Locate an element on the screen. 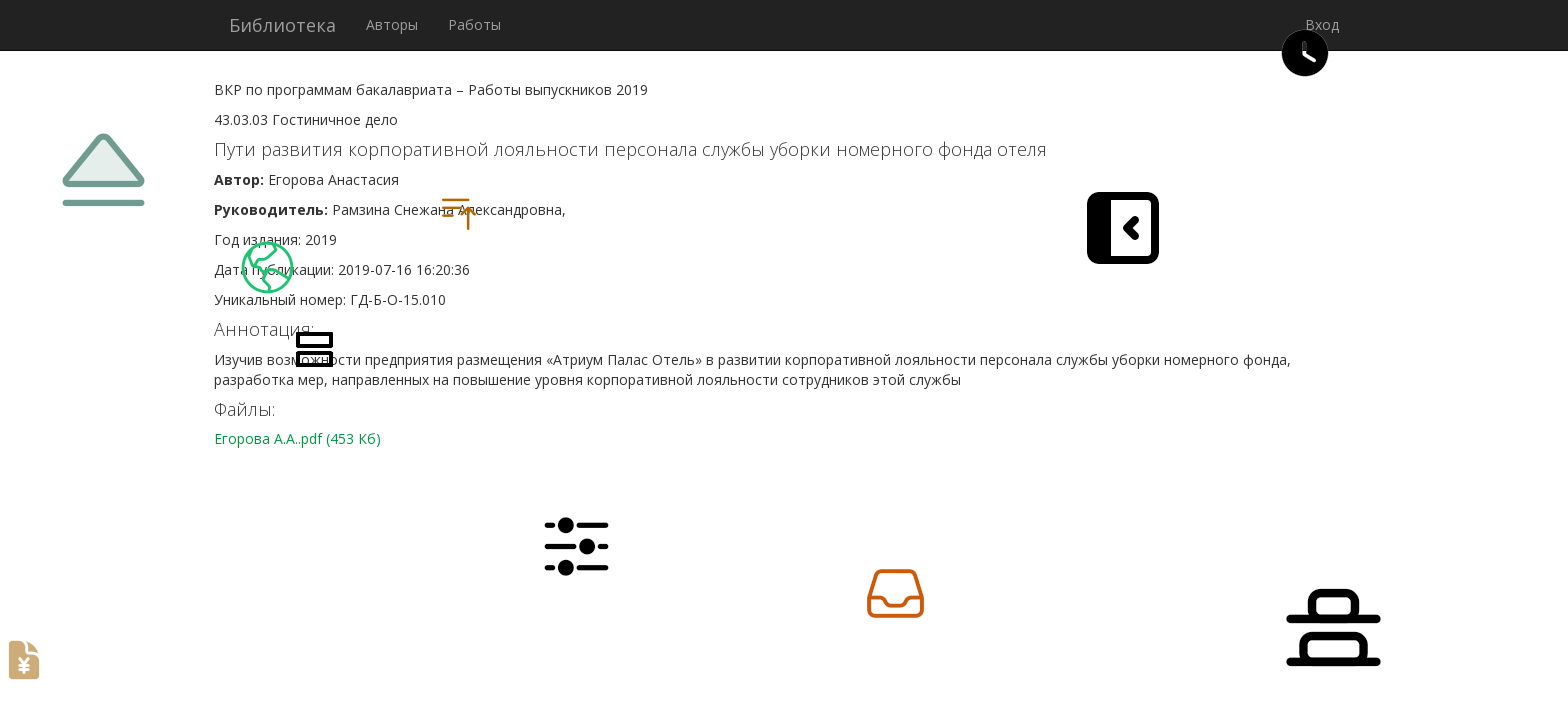 The width and height of the screenshot is (1568, 720). view yen currency document is located at coordinates (24, 660).